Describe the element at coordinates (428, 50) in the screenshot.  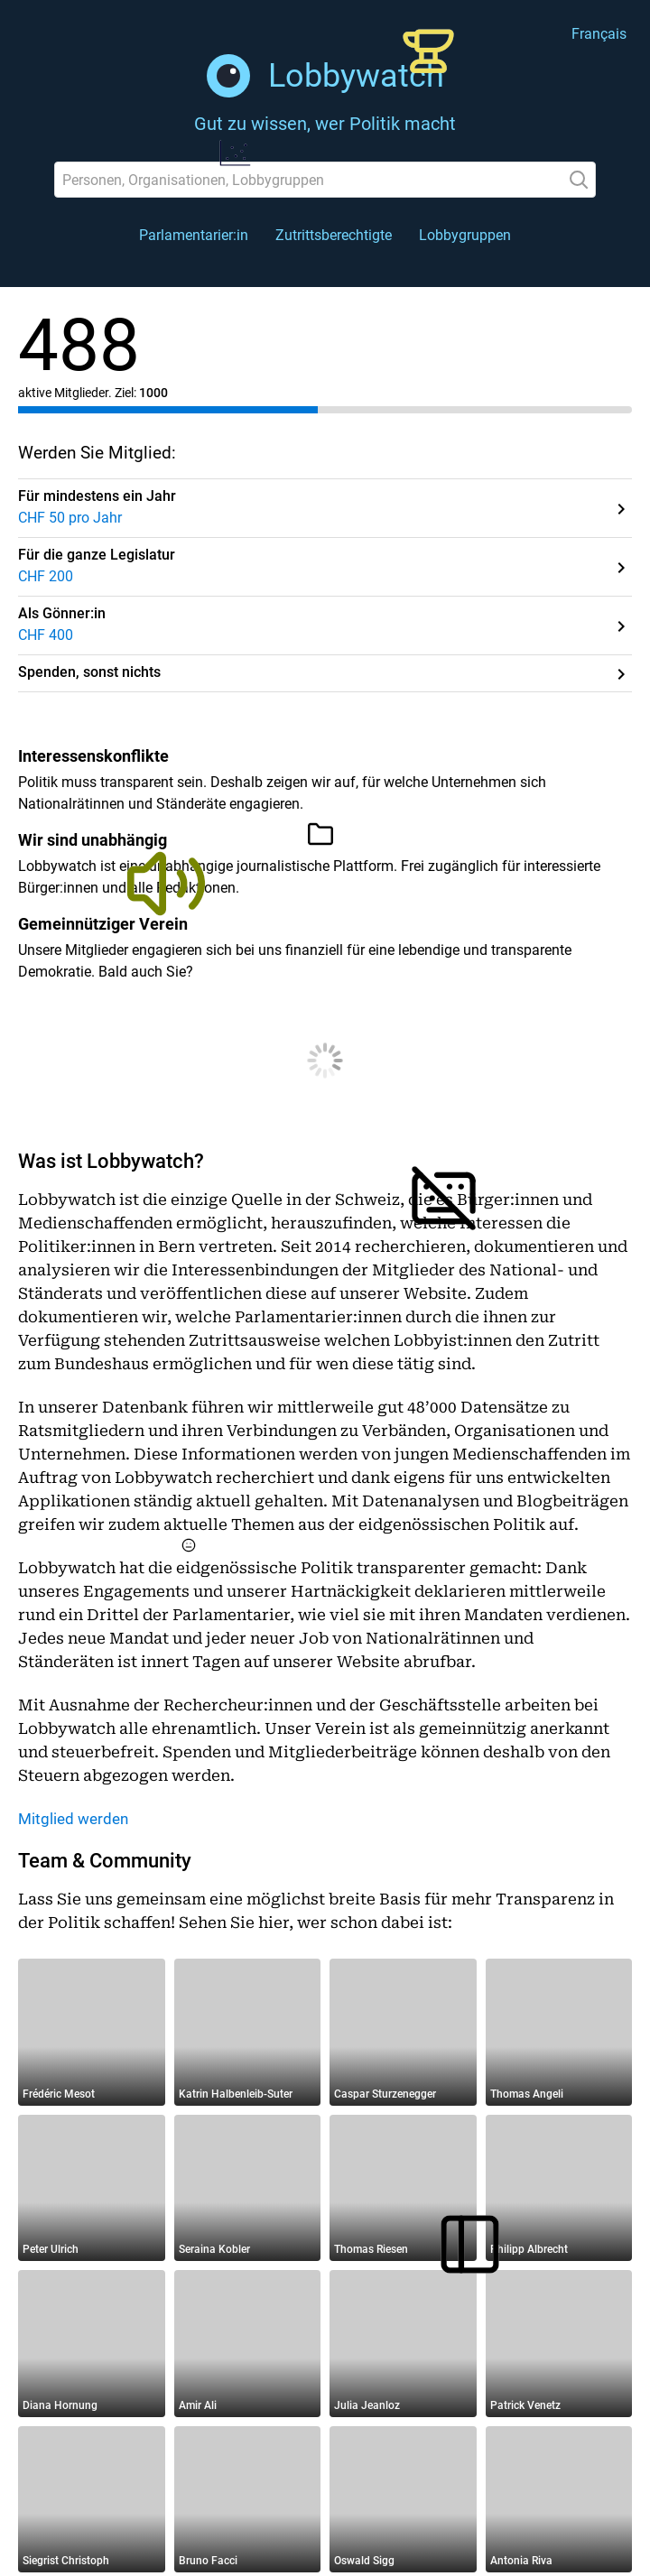
I see `access crafting or forging tools` at that location.